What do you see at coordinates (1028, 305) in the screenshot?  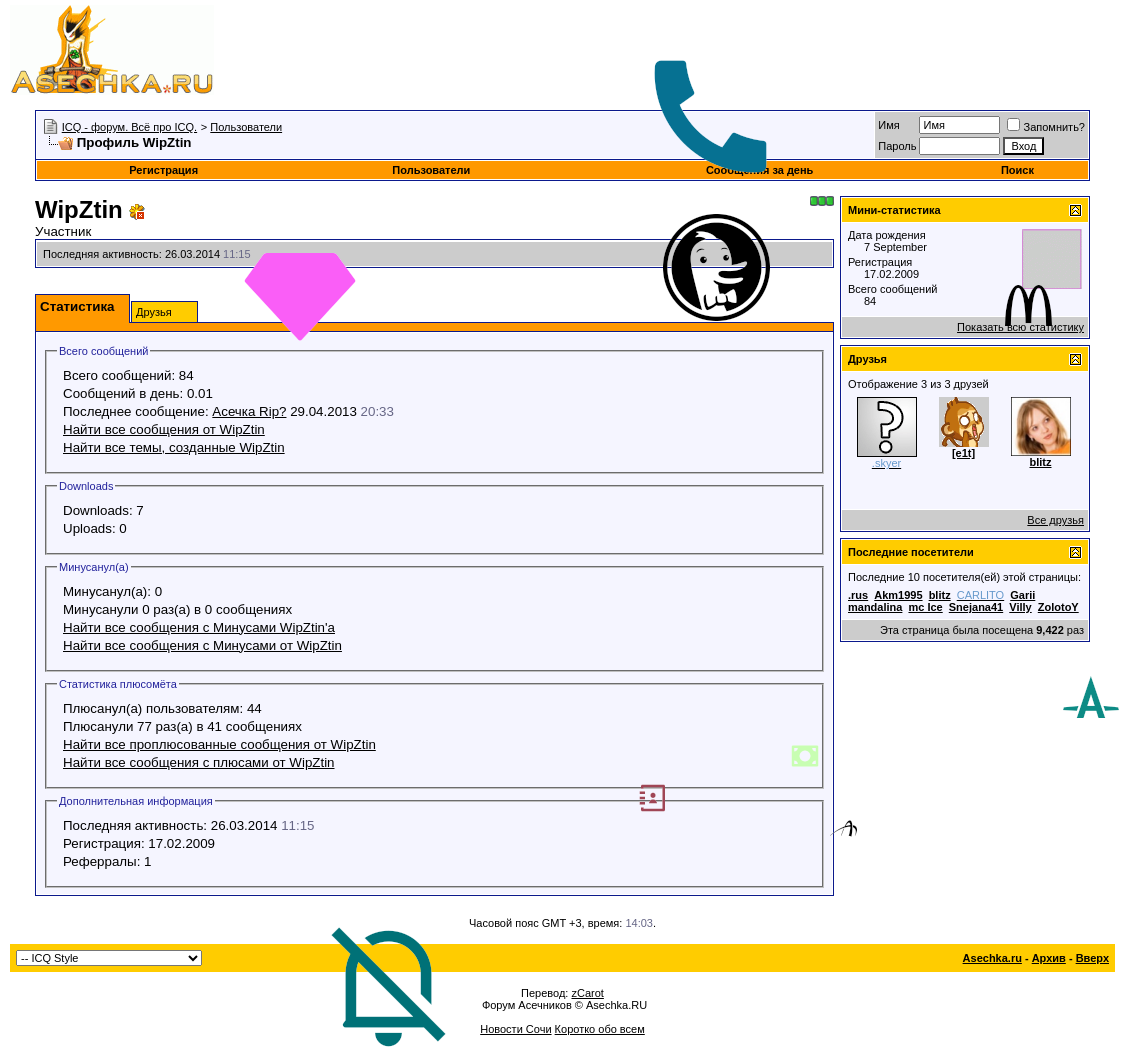 I see `open the McDonald's app` at bounding box center [1028, 305].